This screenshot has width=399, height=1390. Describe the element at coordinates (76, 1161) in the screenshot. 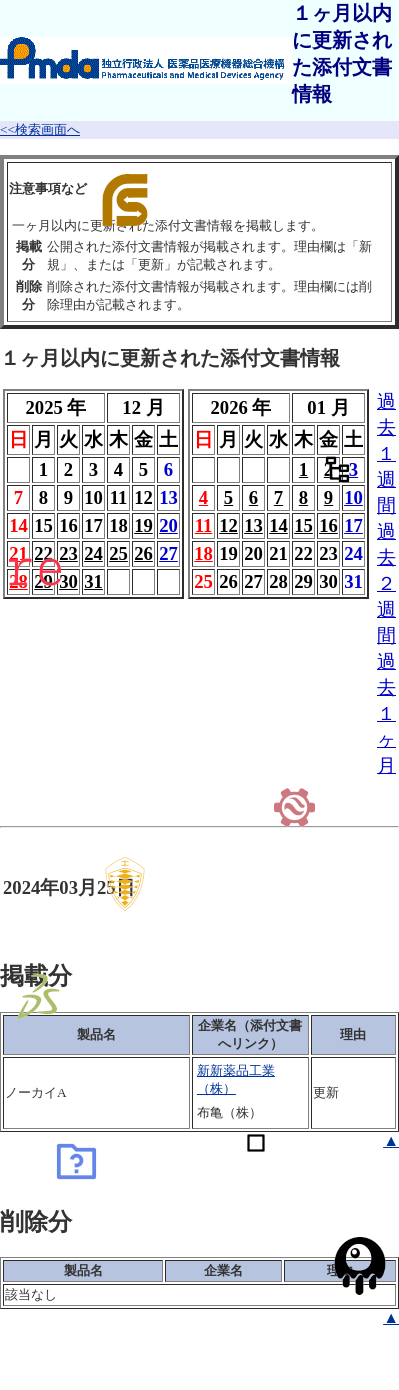

I see `folder with unknown or unrecognized contents` at that location.